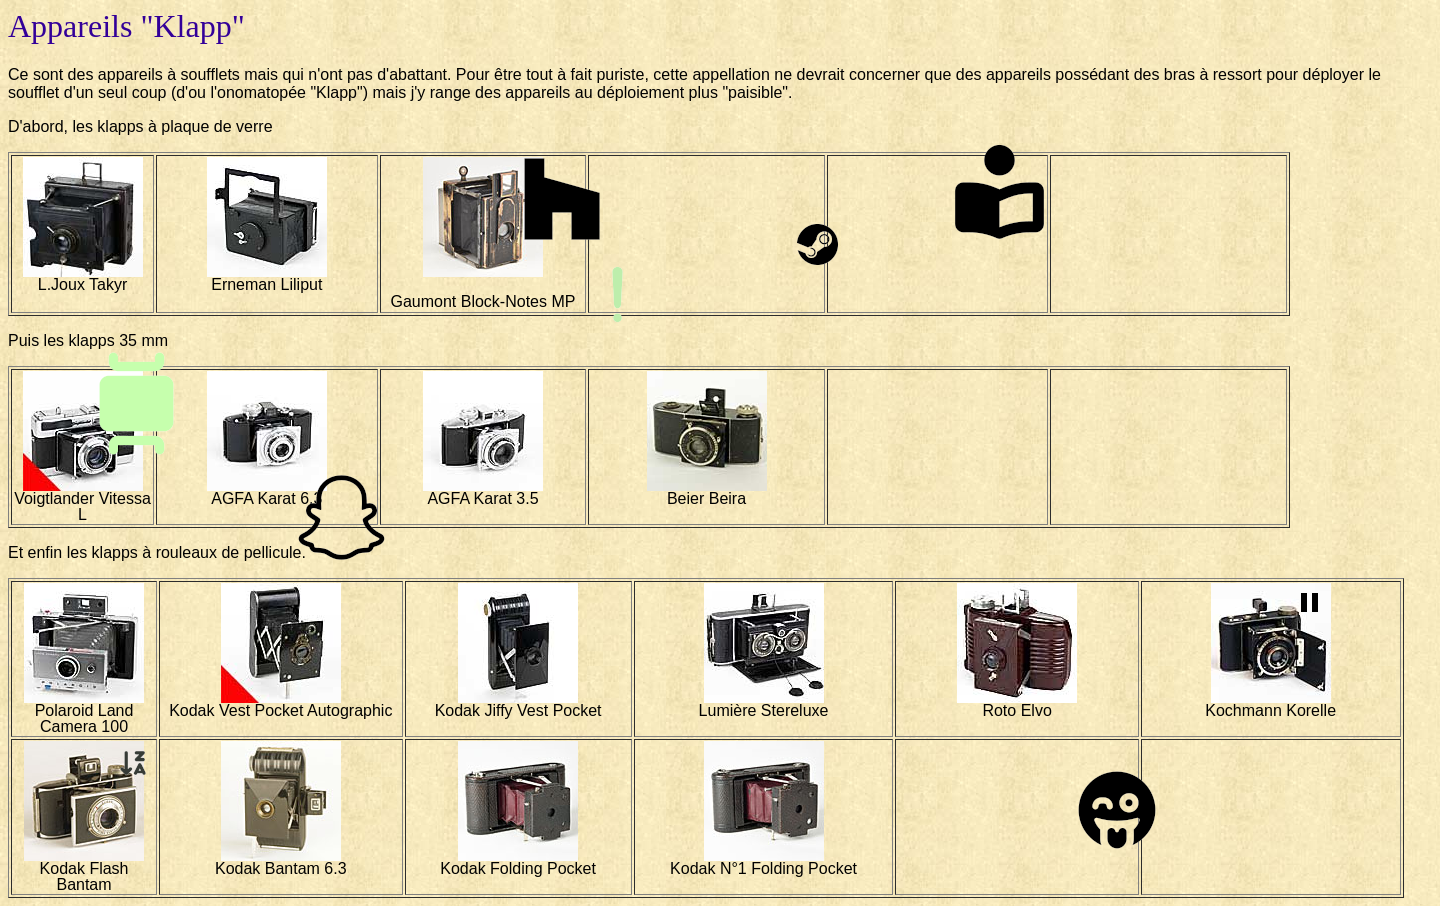 This screenshot has width=1440, height=906. I want to click on pause media playback, so click(1309, 602).